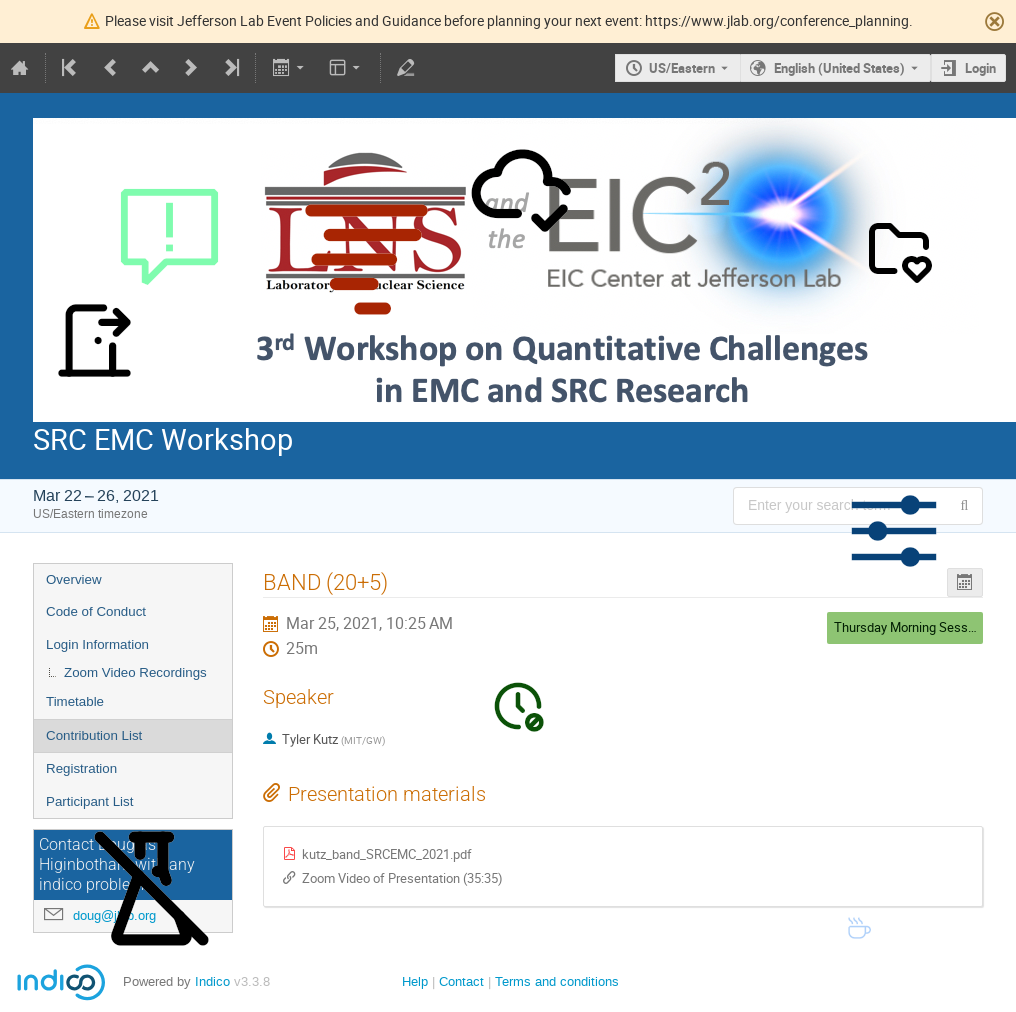  I want to click on file successfully uploaded to cloud storage, so click(522, 186).